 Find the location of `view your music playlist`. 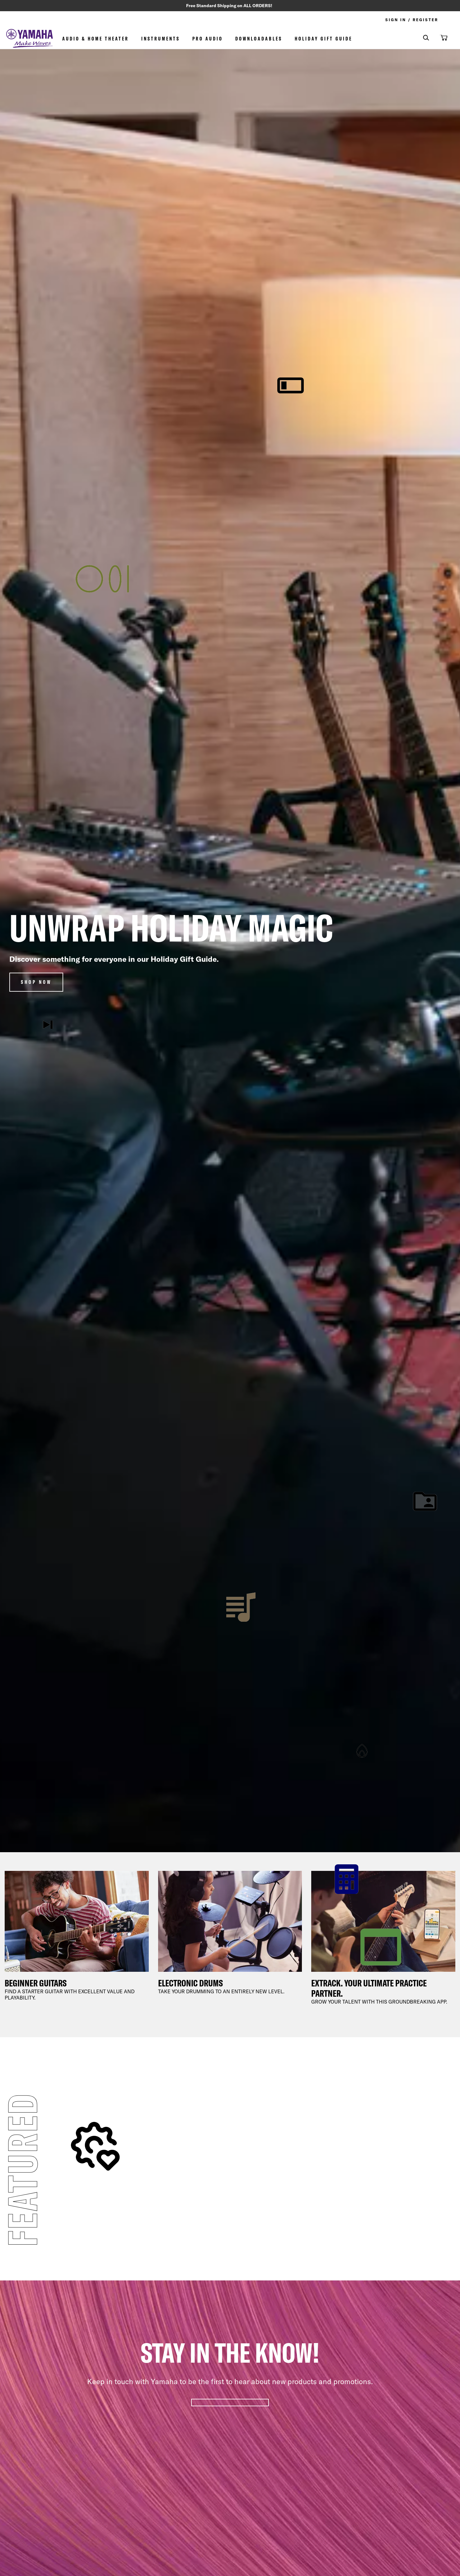

view your music playlist is located at coordinates (241, 1607).